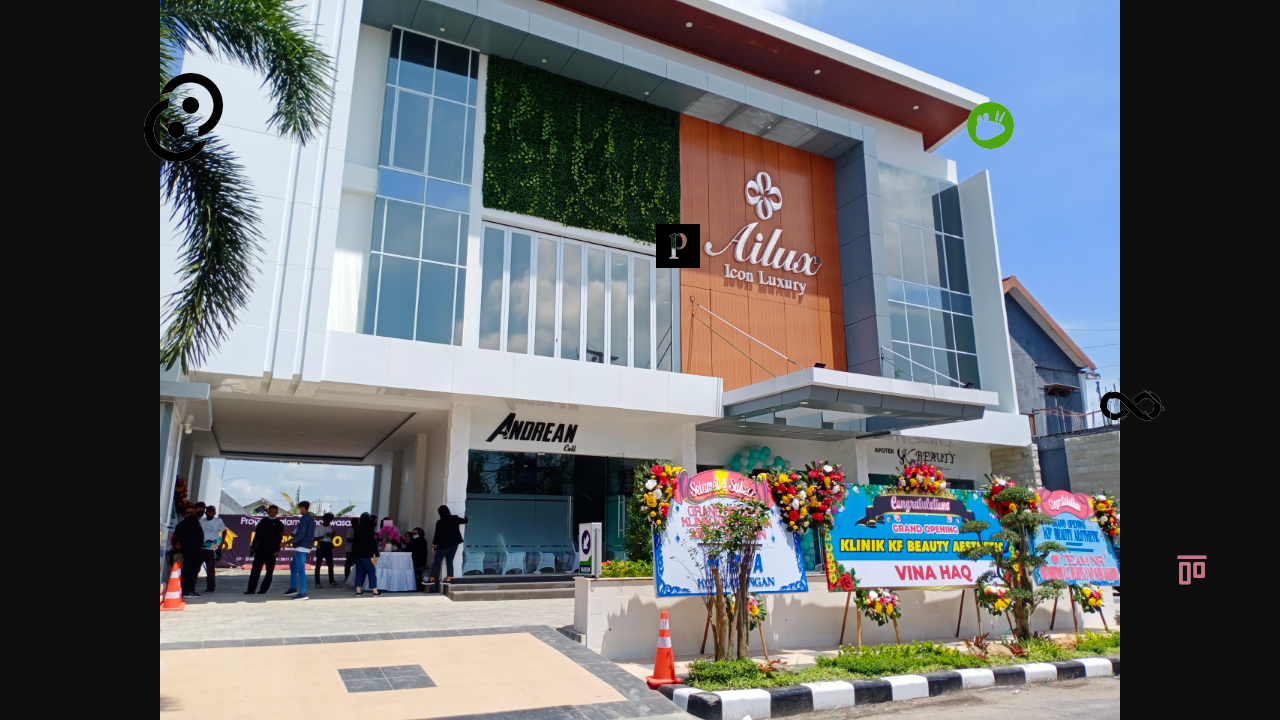 Image resolution: width=1280 pixels, height=720 pixels. I want to click on link to Publons researcher profile, so click(678, 246).